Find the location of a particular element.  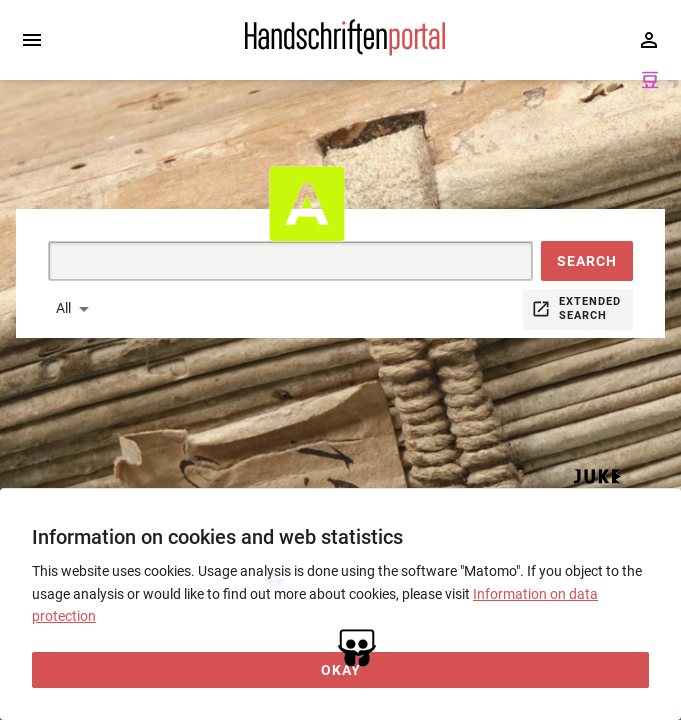

switch input method or keyboard language is located at coordinates (307, 204).